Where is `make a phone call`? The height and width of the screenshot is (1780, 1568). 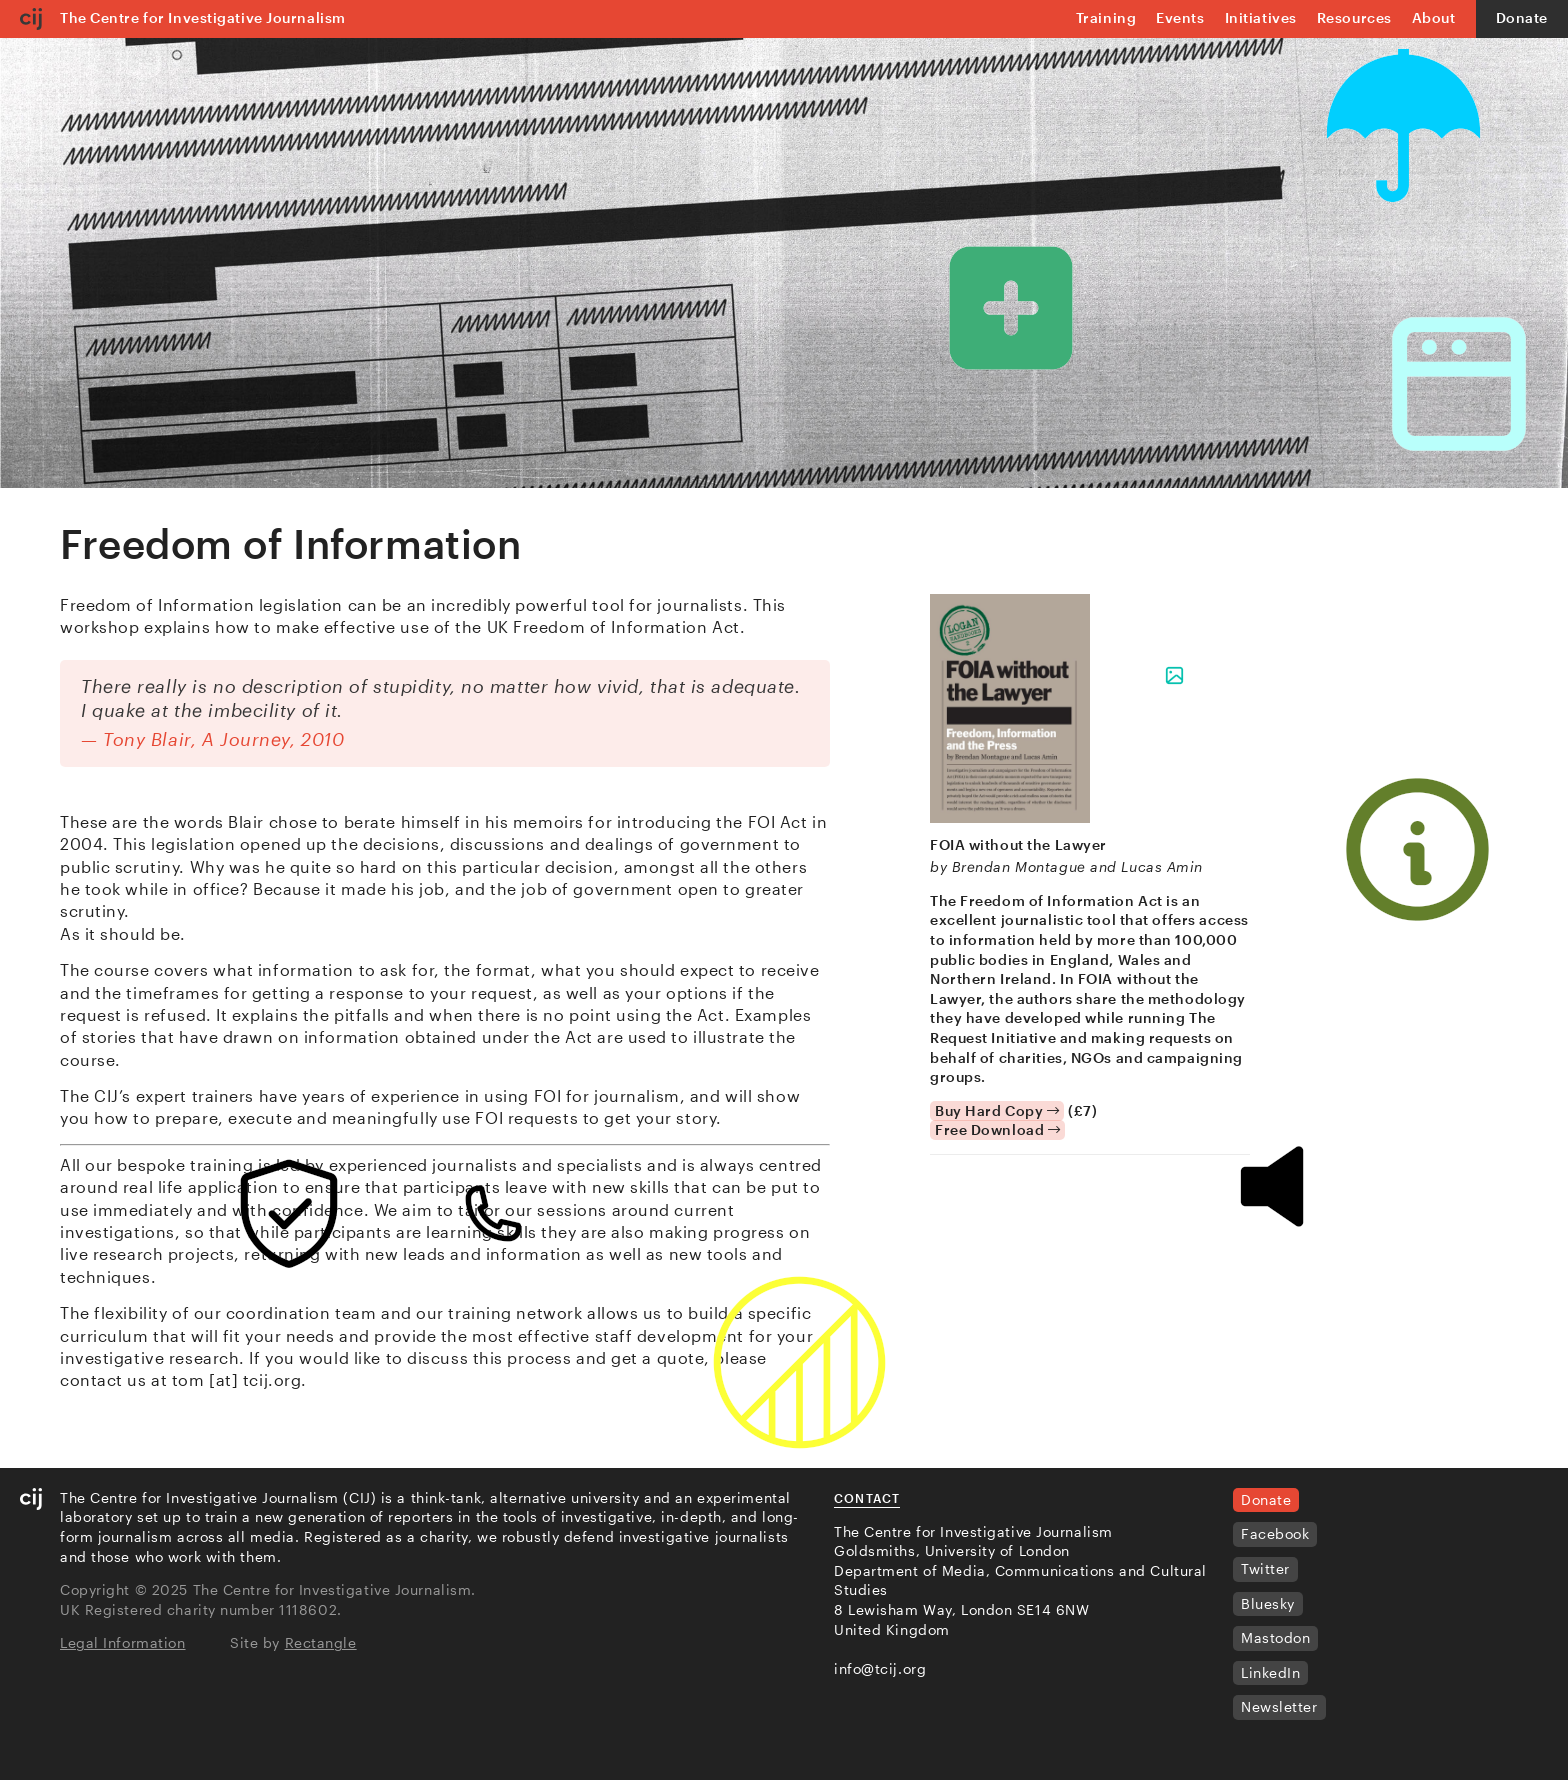 make a phone call is located at coordinates (493, 1213).